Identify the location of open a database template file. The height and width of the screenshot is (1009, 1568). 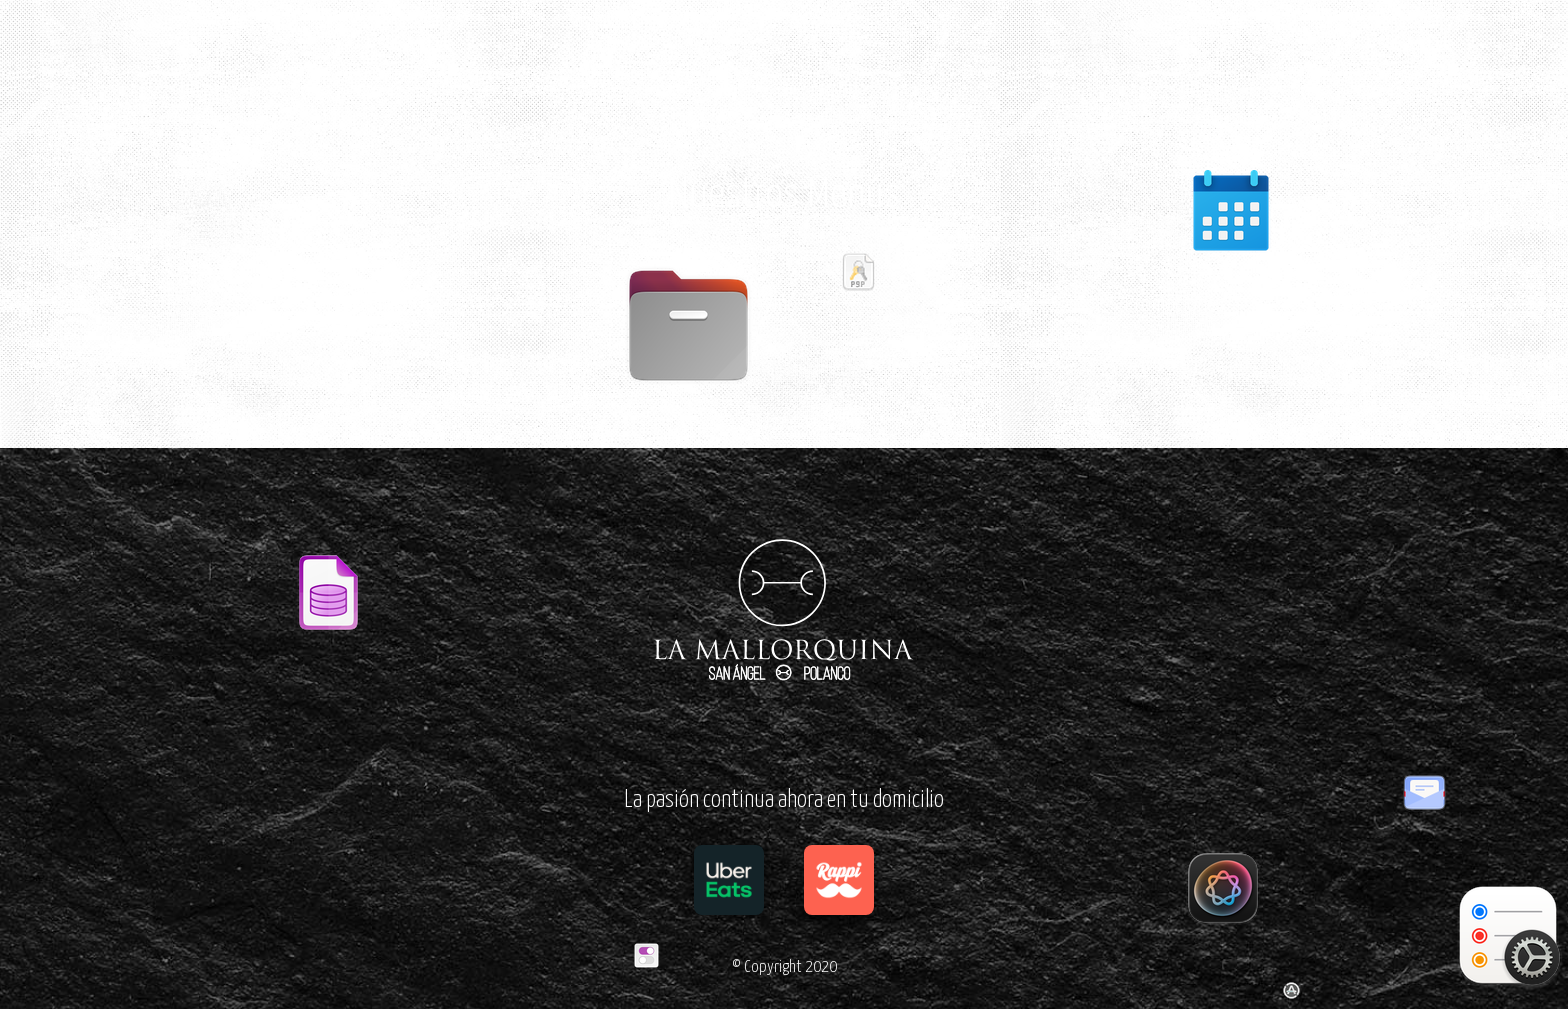
(328, 592).